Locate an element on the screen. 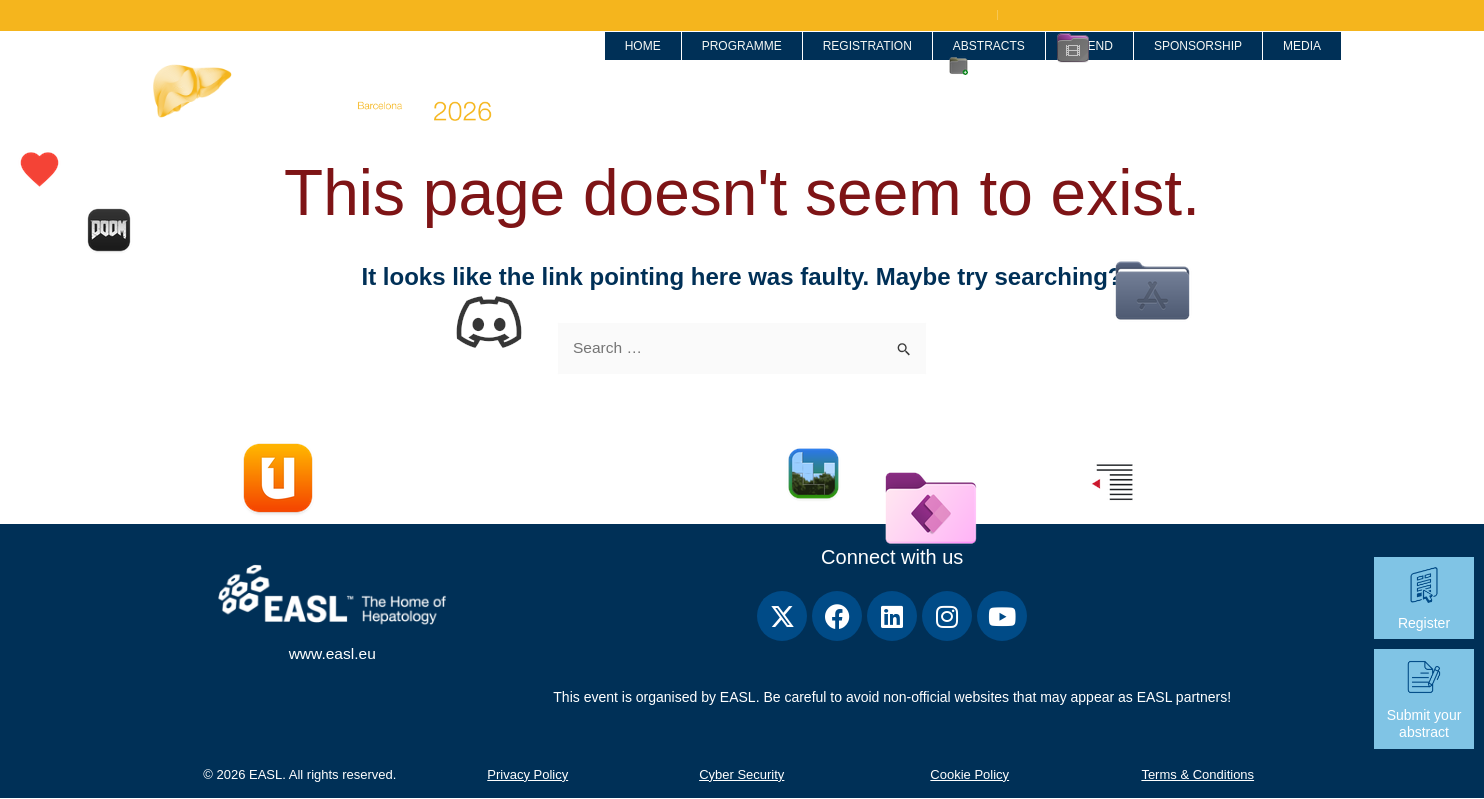 Image resolution: width=1484 pixels, height=799 pixels. create a new folder is located at coordinates (958, 65).